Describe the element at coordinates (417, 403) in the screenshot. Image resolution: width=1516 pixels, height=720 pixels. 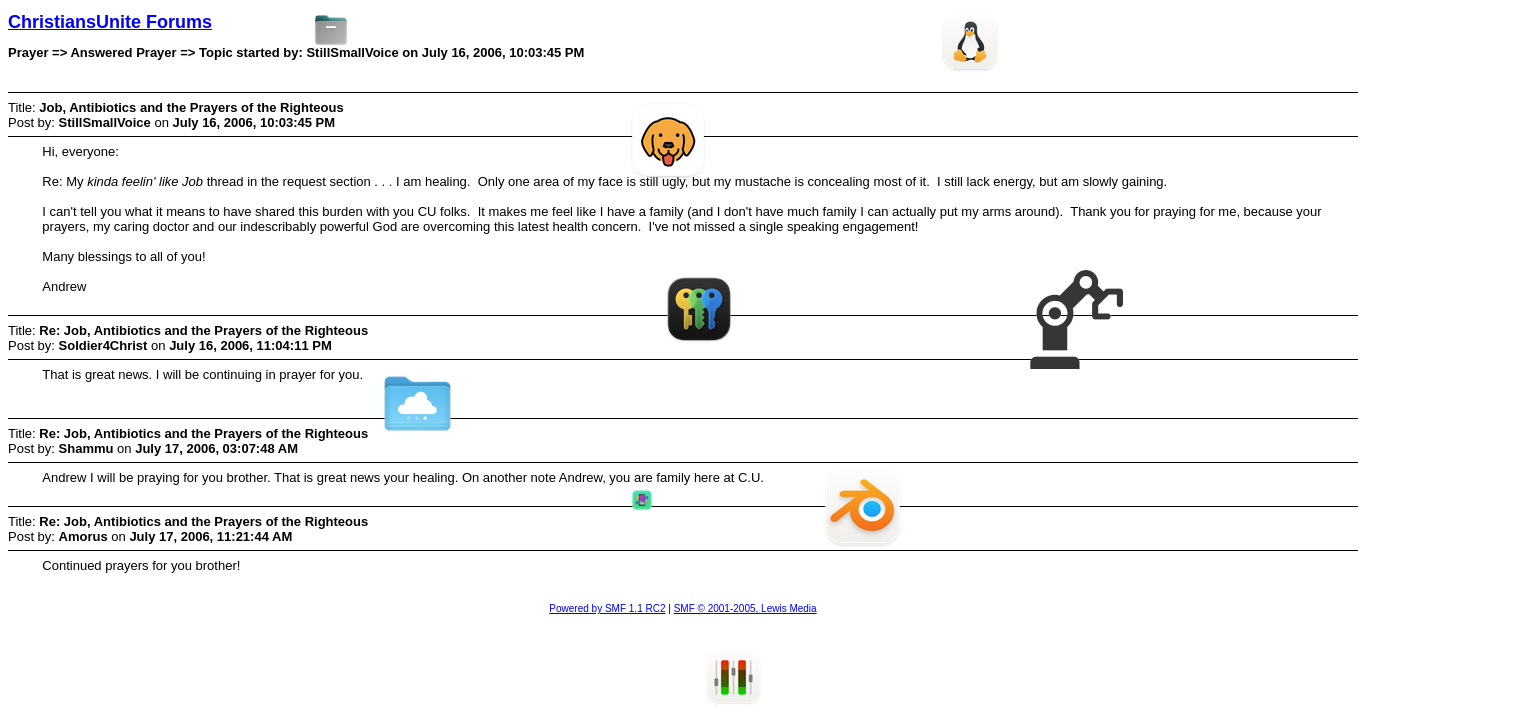
I see `access cloud storage or remote file connections` at that location.